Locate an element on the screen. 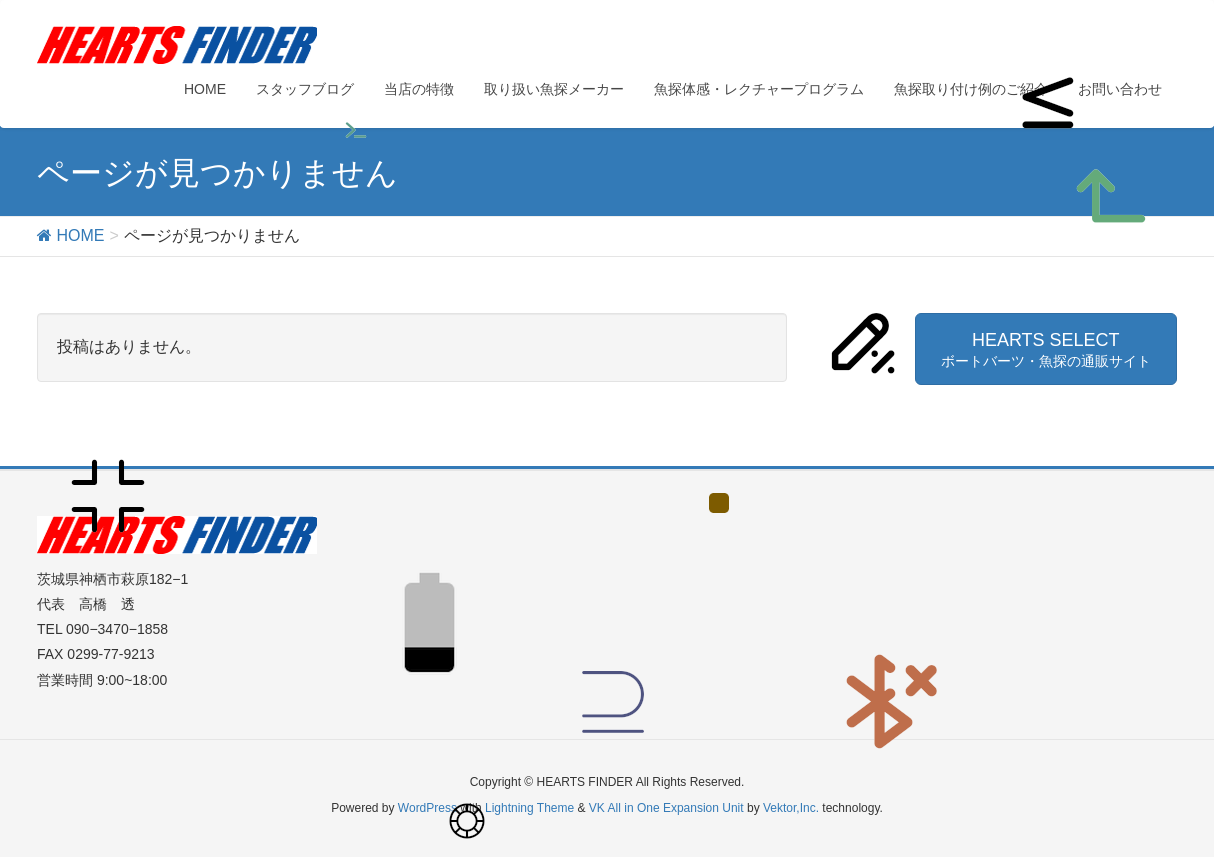 The height and width of the screenshot is (857, 1214). stop media playback is located at coordinates (719, 503).